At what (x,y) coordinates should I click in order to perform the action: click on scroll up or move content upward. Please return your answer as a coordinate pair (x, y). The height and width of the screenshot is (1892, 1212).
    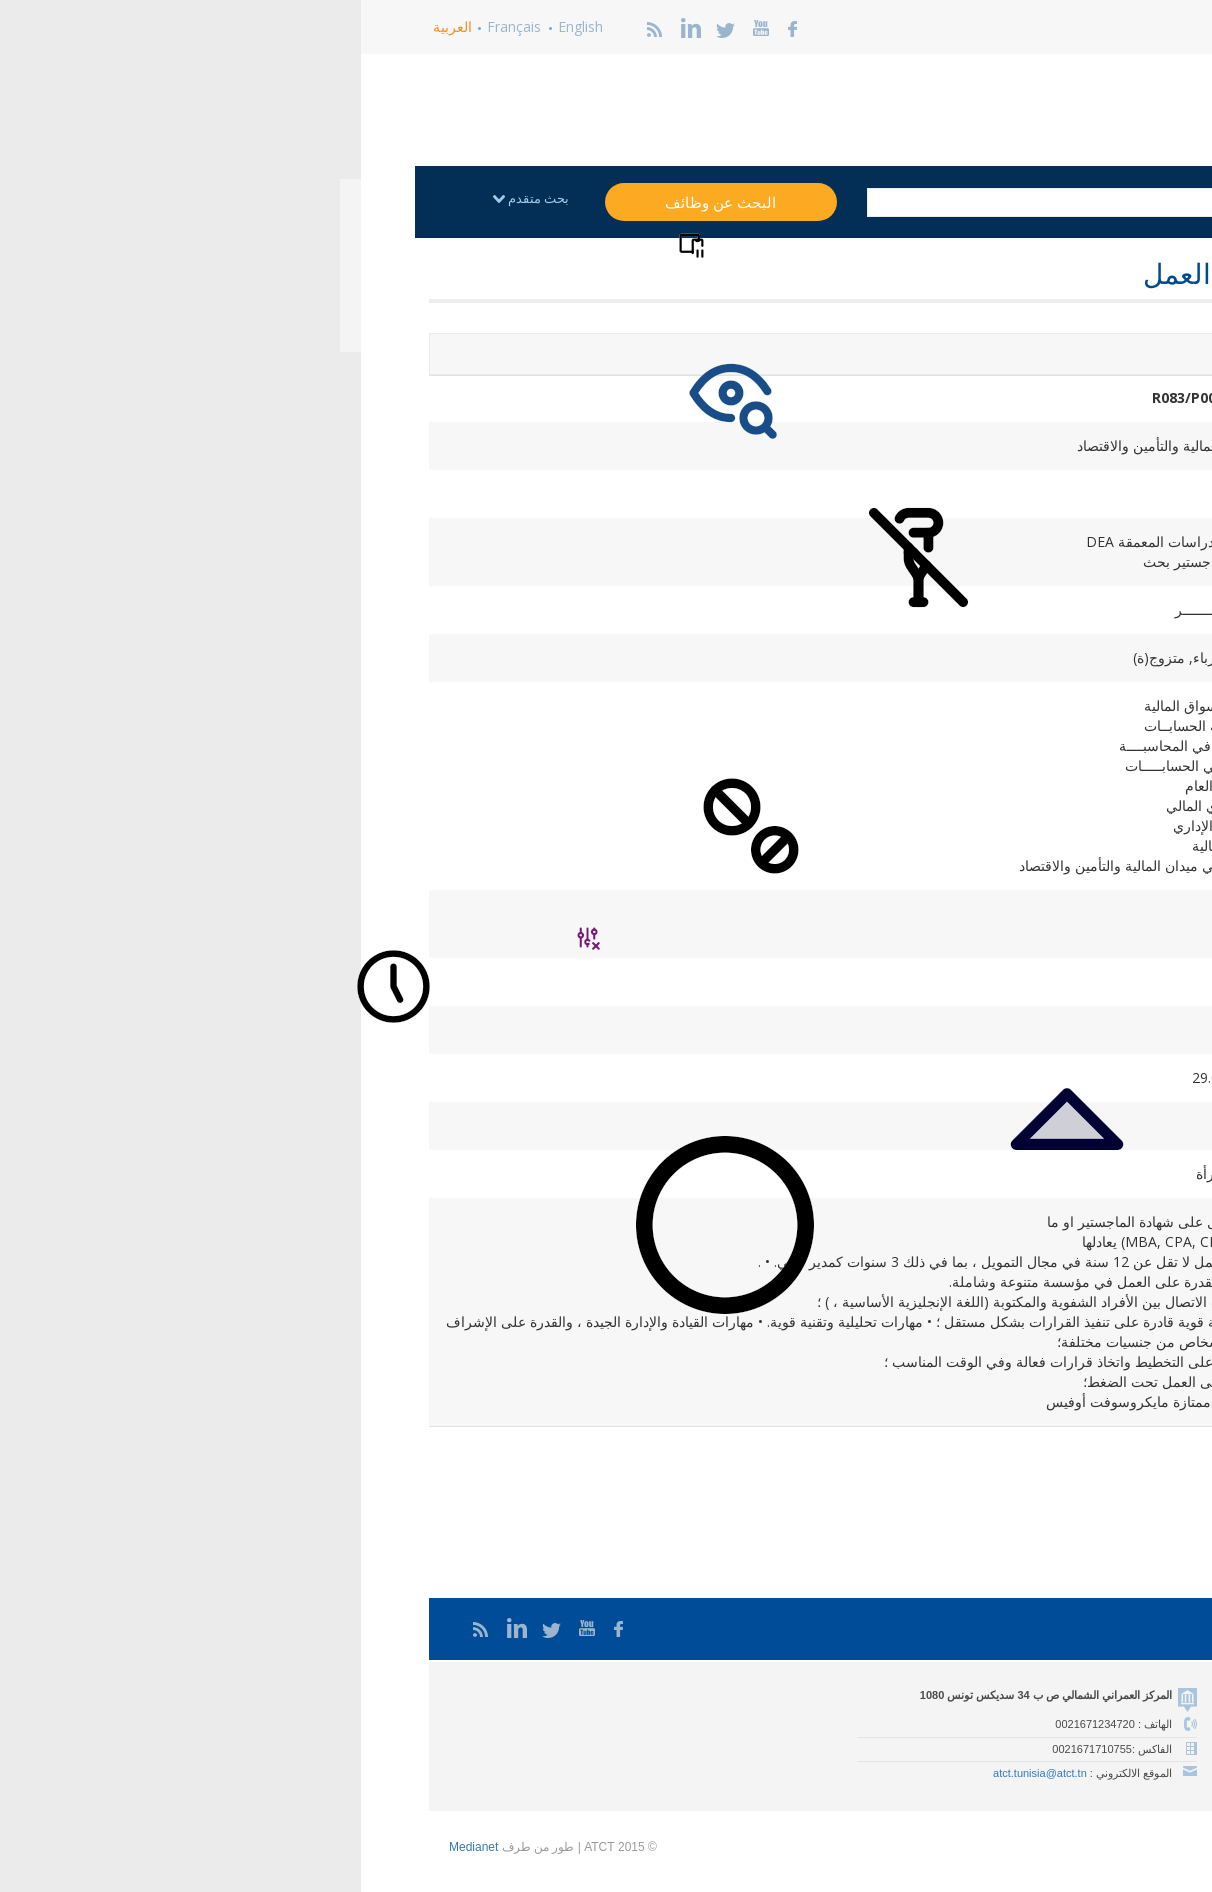
    Looking at the image, I should click on (1067, 1150).